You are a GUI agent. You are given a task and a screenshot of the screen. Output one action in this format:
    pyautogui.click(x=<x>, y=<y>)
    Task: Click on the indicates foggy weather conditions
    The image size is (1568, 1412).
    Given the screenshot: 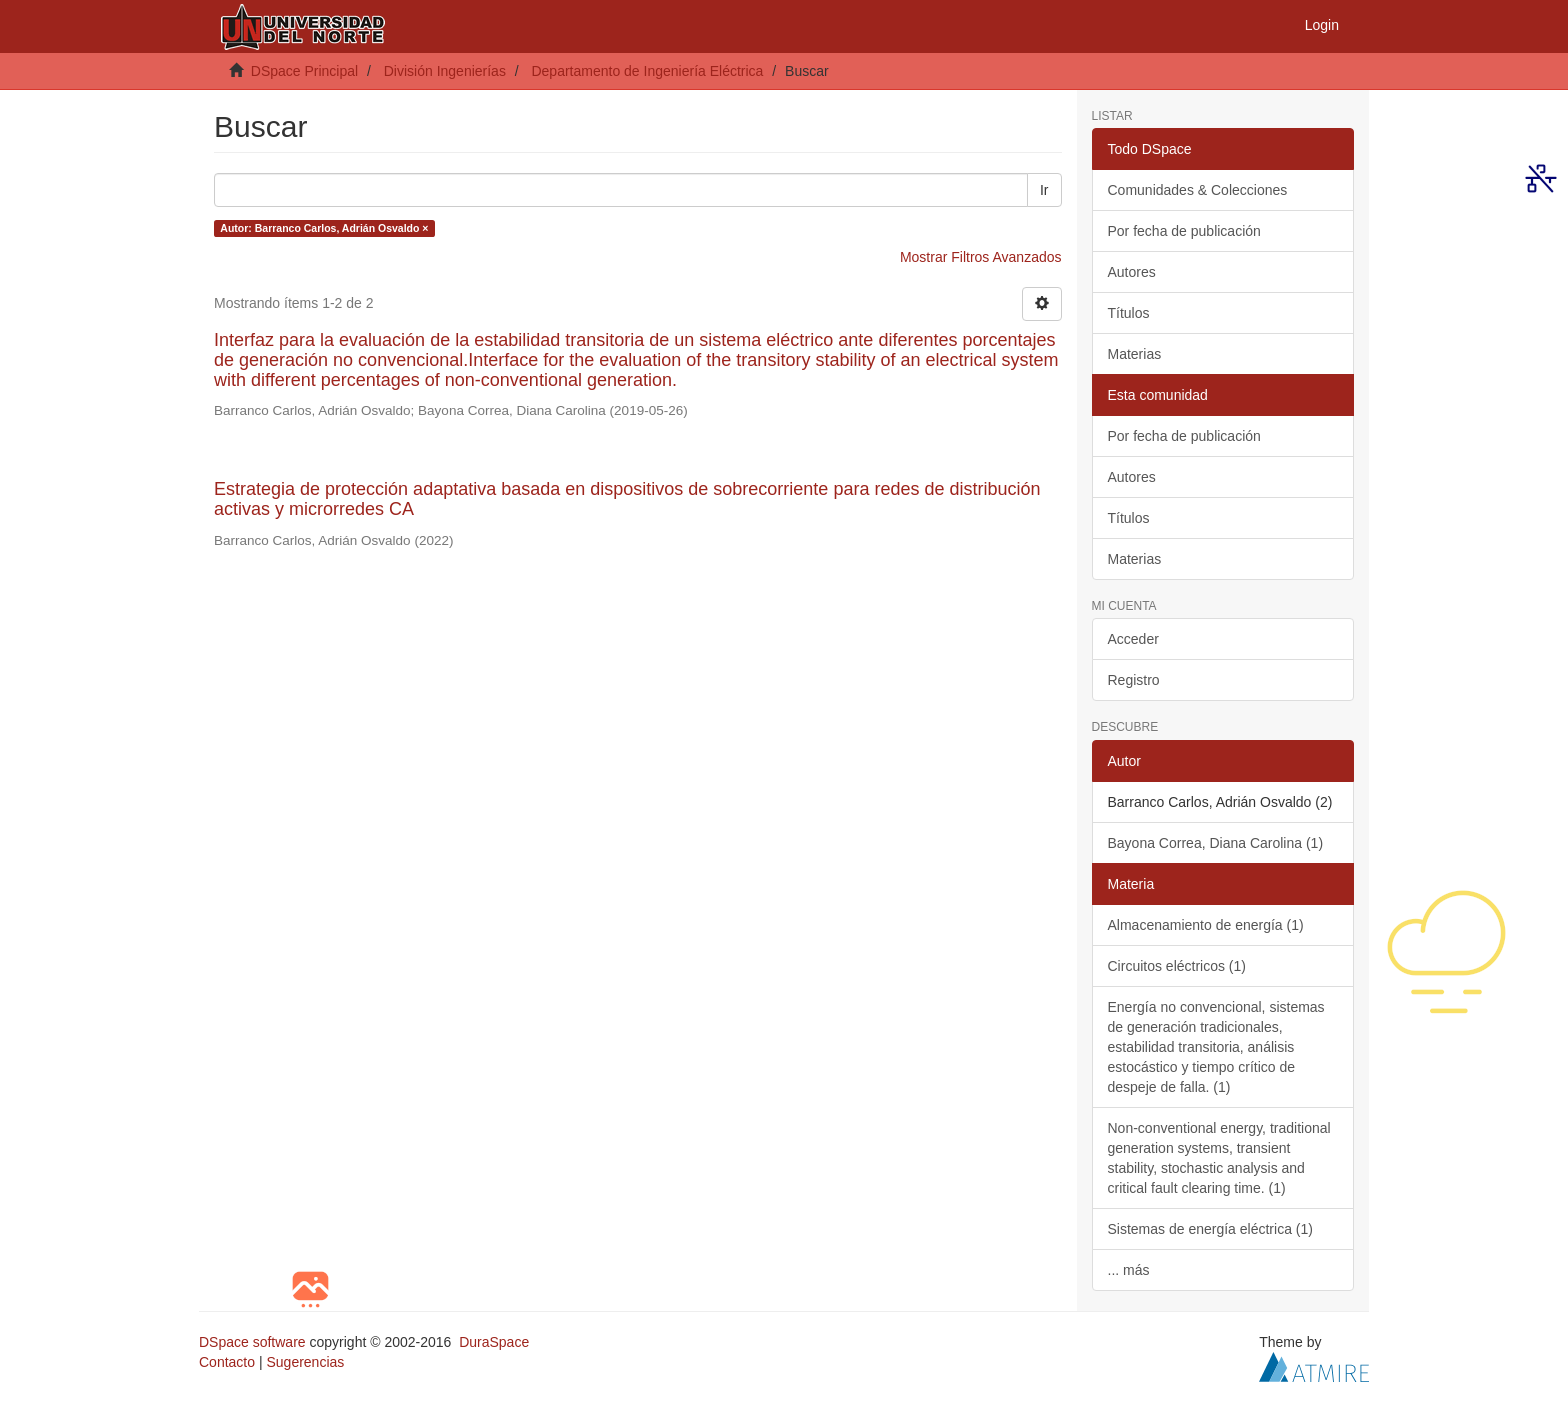 What is the action you would take?
    pyautogui.click(x=1446, y=949)
    